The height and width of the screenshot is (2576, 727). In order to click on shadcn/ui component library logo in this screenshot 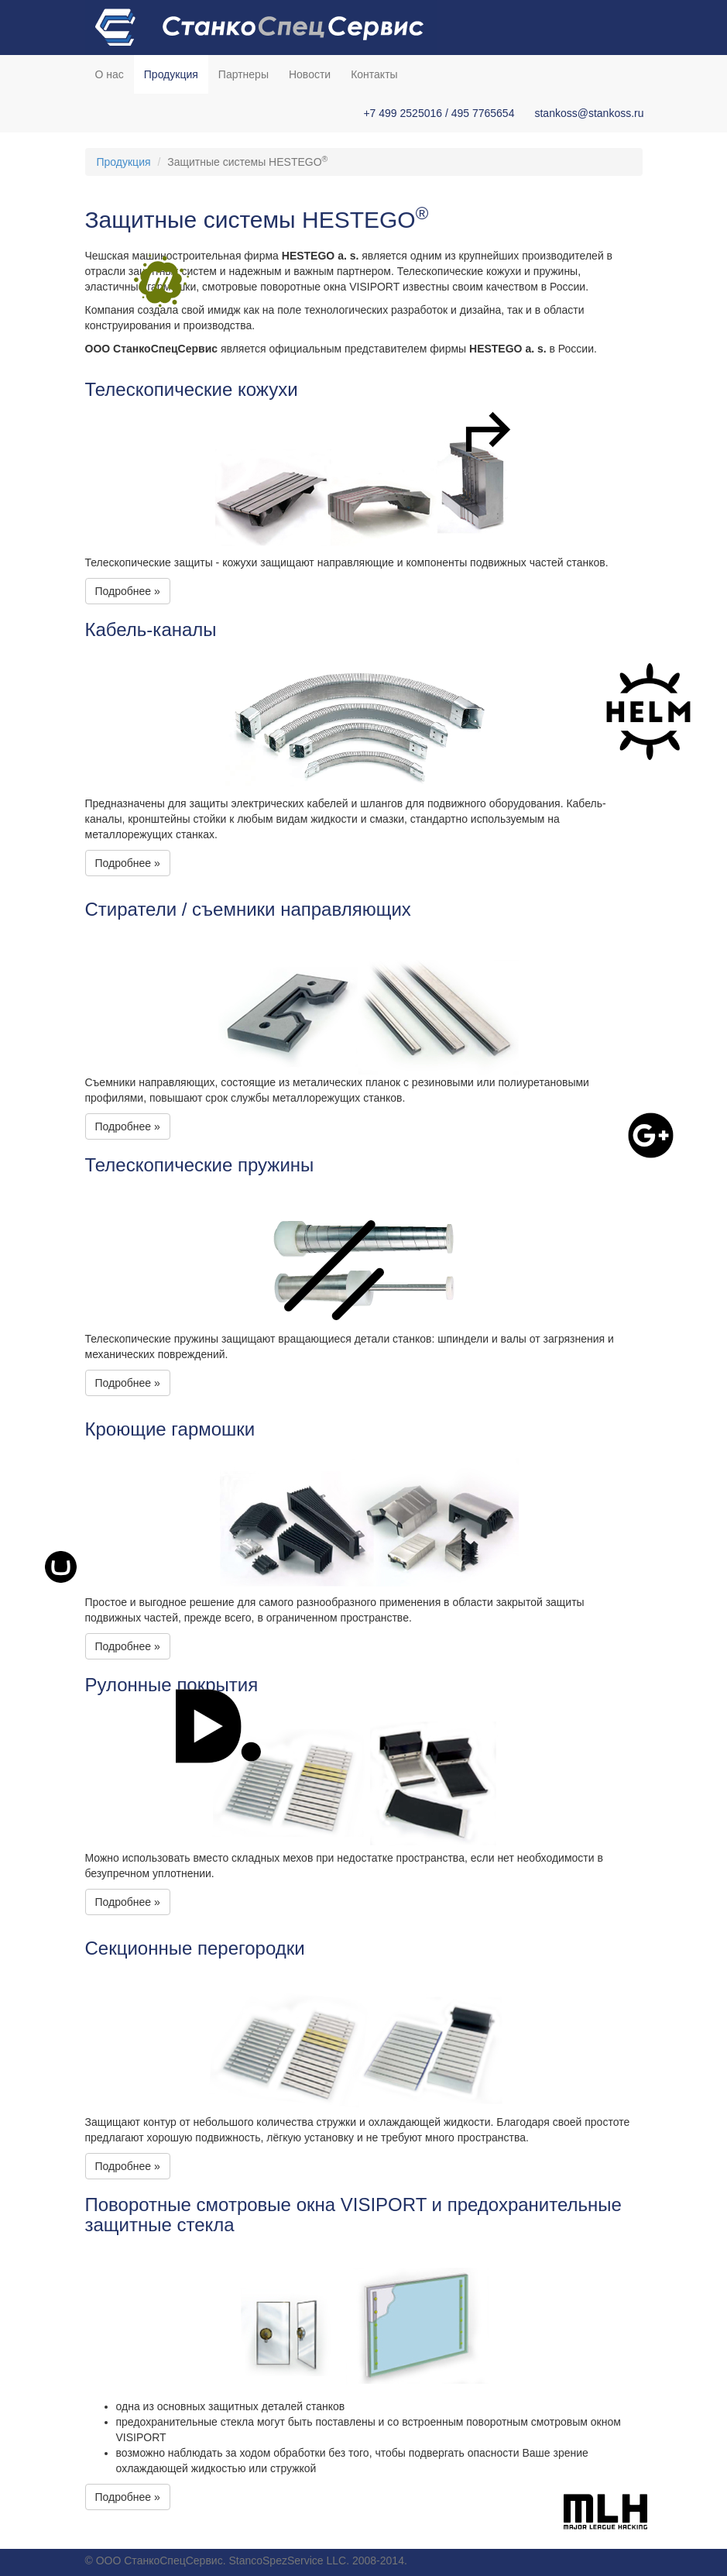, I will do `click(334, 1270)`.